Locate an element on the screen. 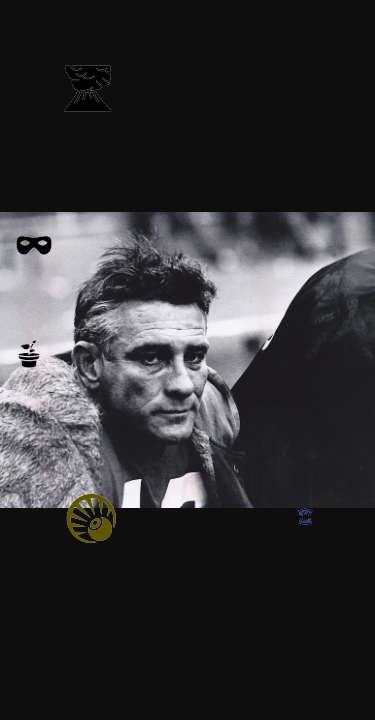  select a monster or creature character is located at coordinates (305, 516).